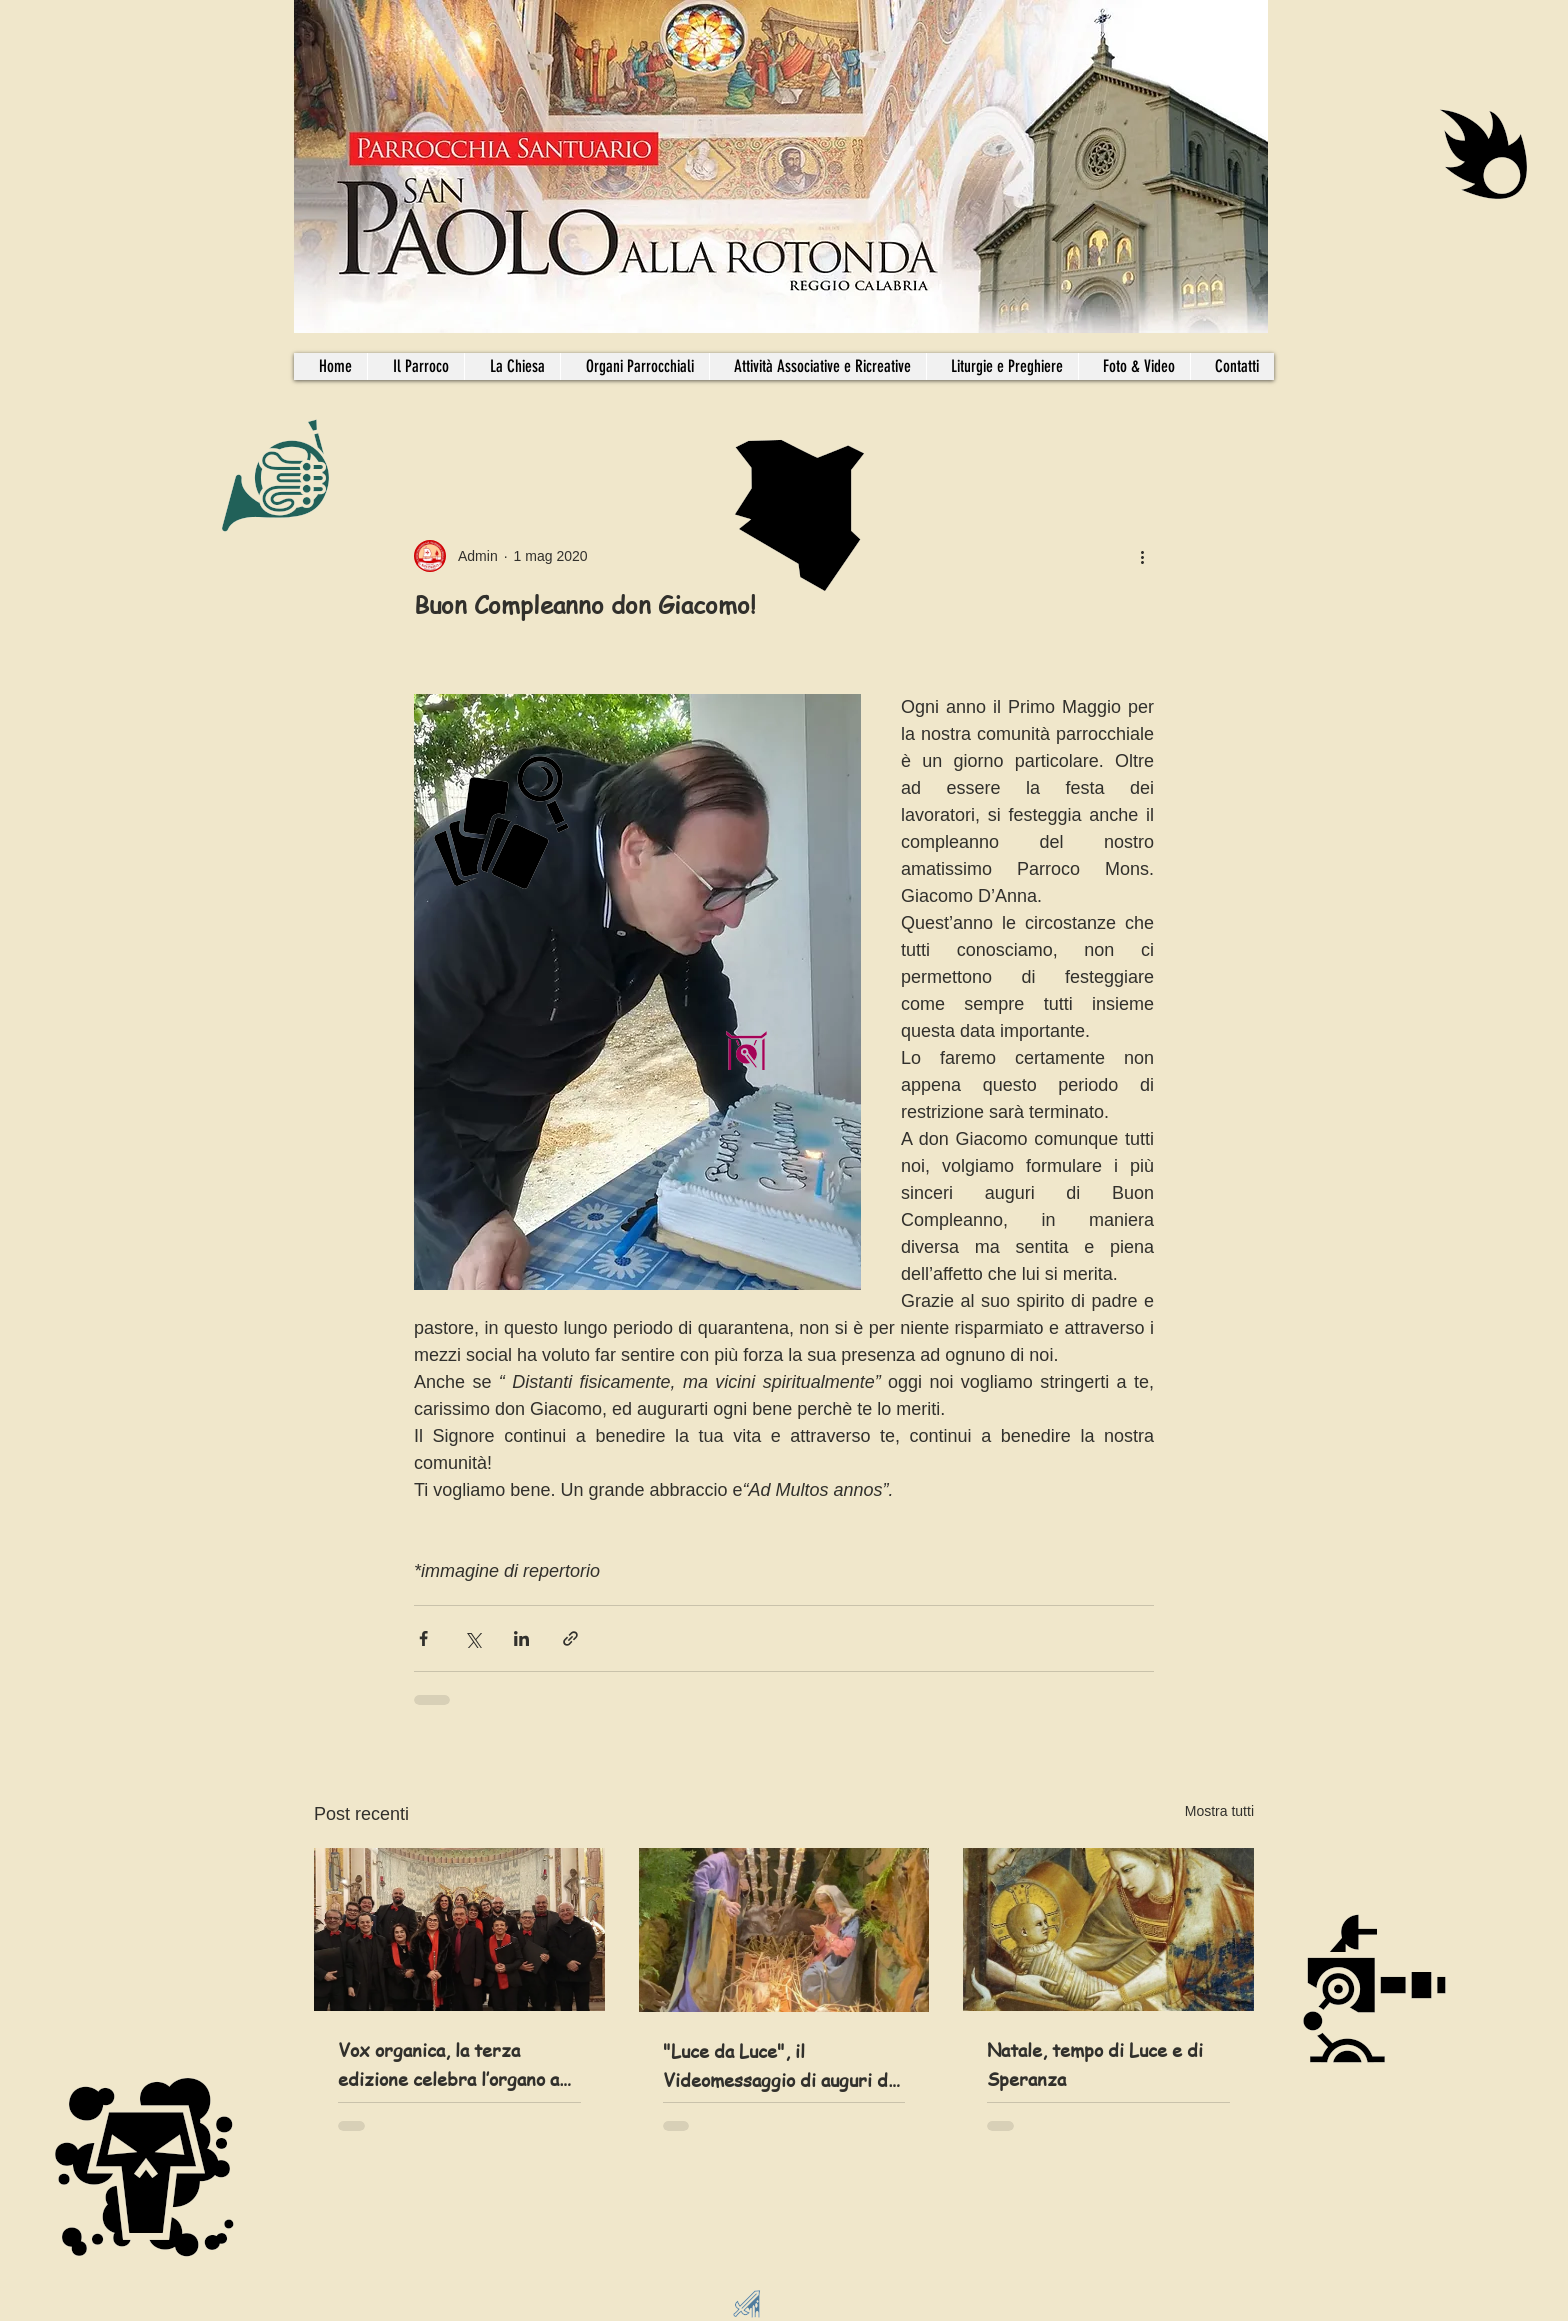  Describe the element at coordinates (1373, 1987) in the screenshot. I see `select automated turret weapon` at that location.